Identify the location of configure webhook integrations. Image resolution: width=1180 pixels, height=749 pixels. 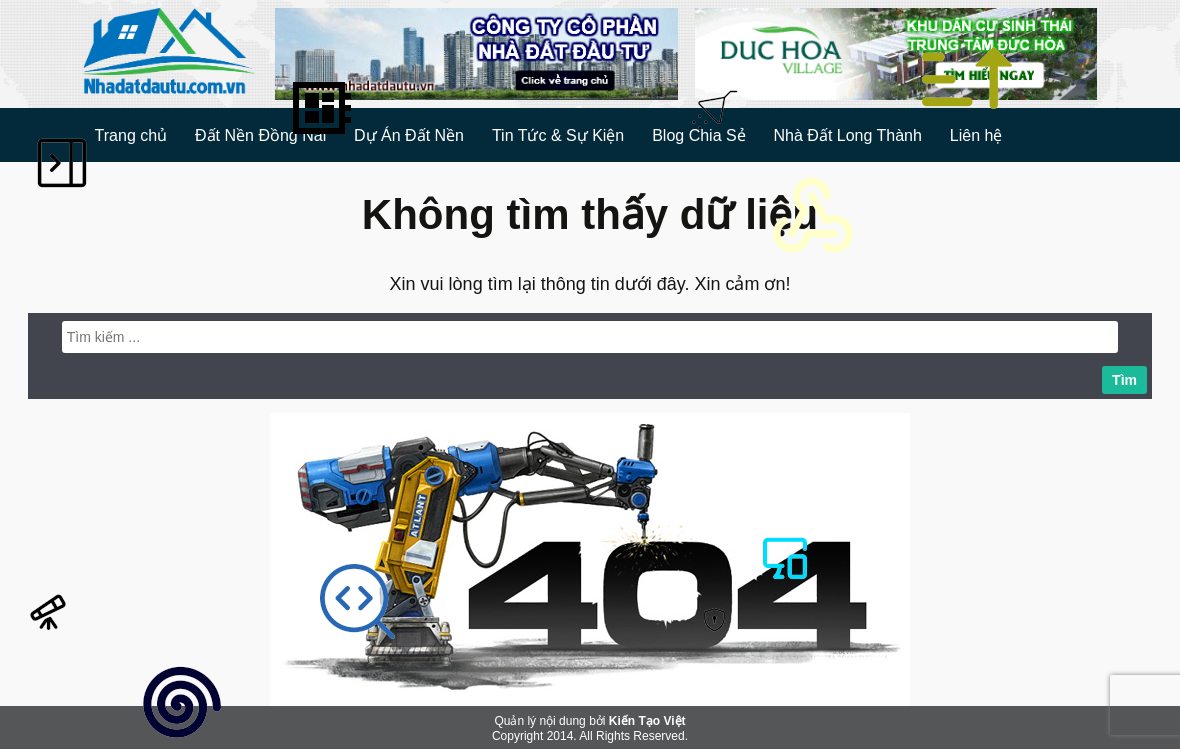
(813, 215).